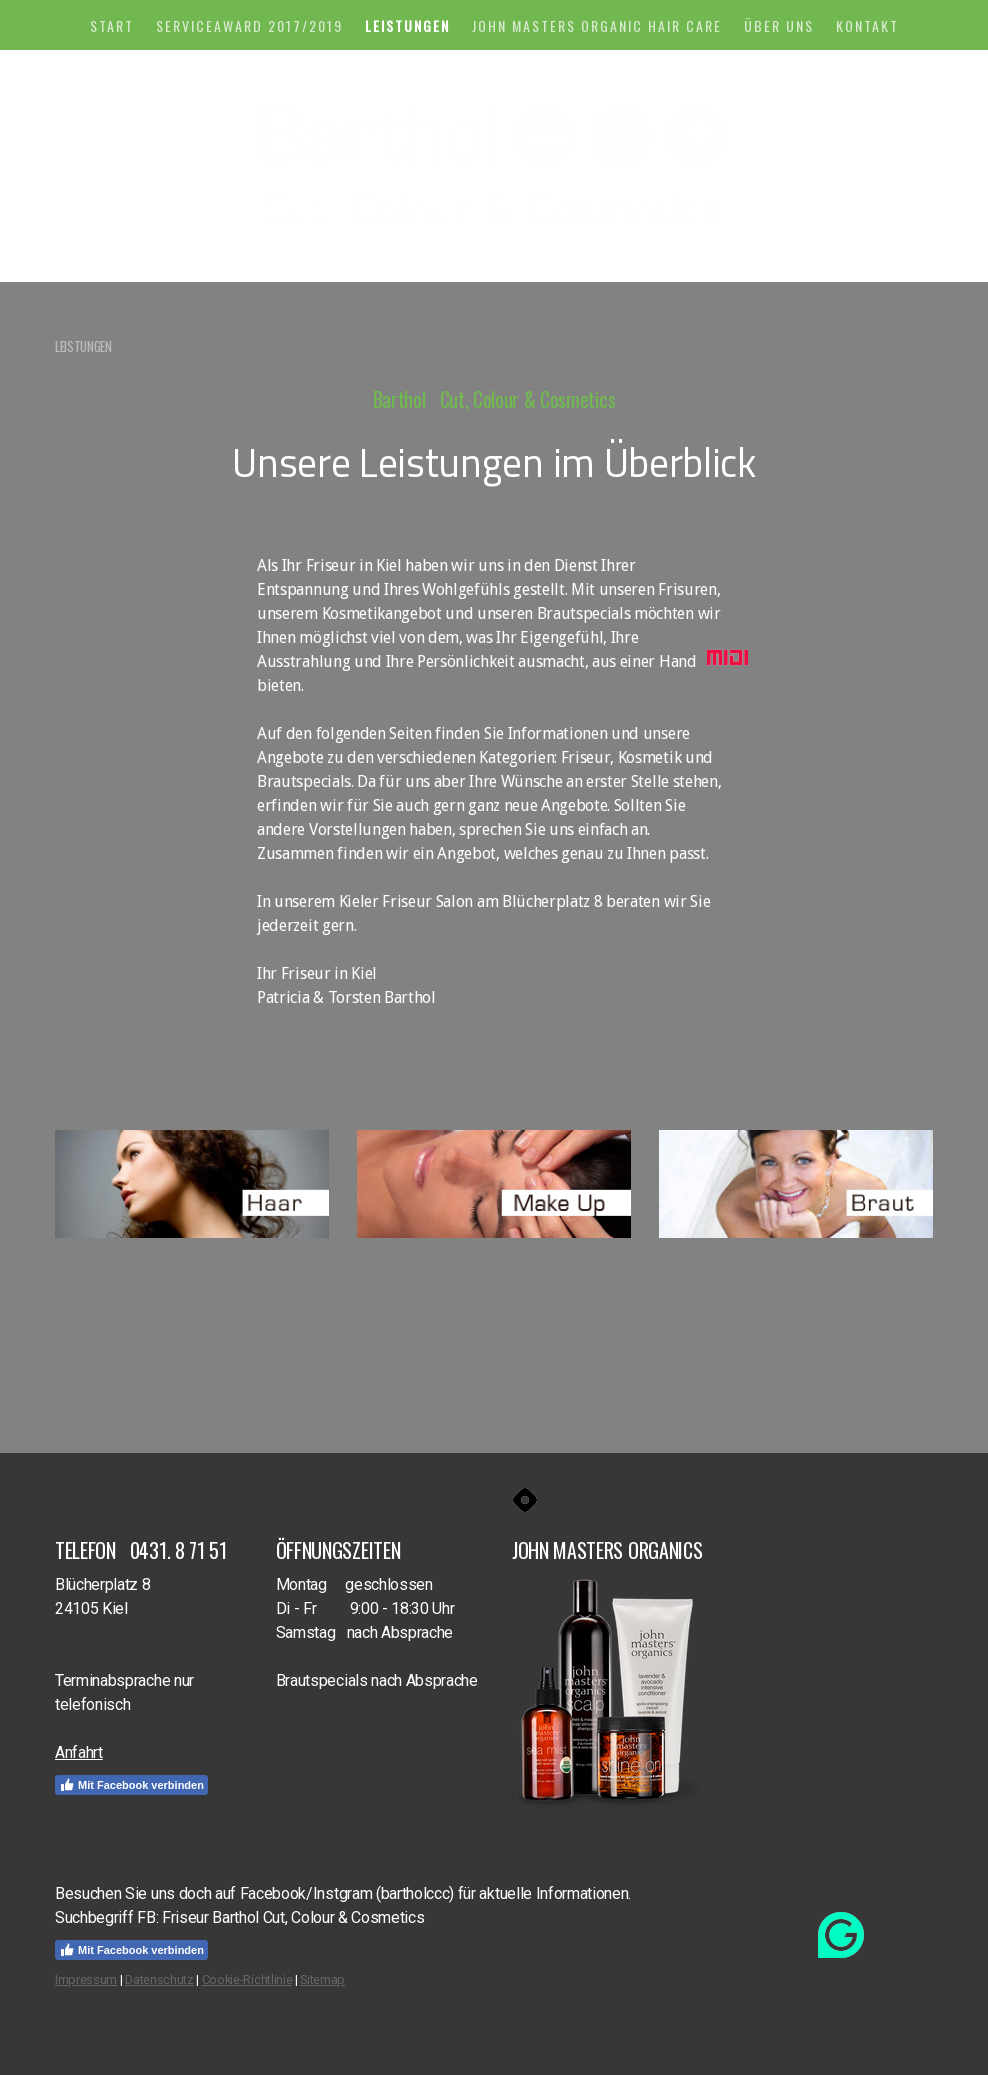 The image size is (988, 2075). I want to click on open Hashnode blogging platform, so click(525, 1500).